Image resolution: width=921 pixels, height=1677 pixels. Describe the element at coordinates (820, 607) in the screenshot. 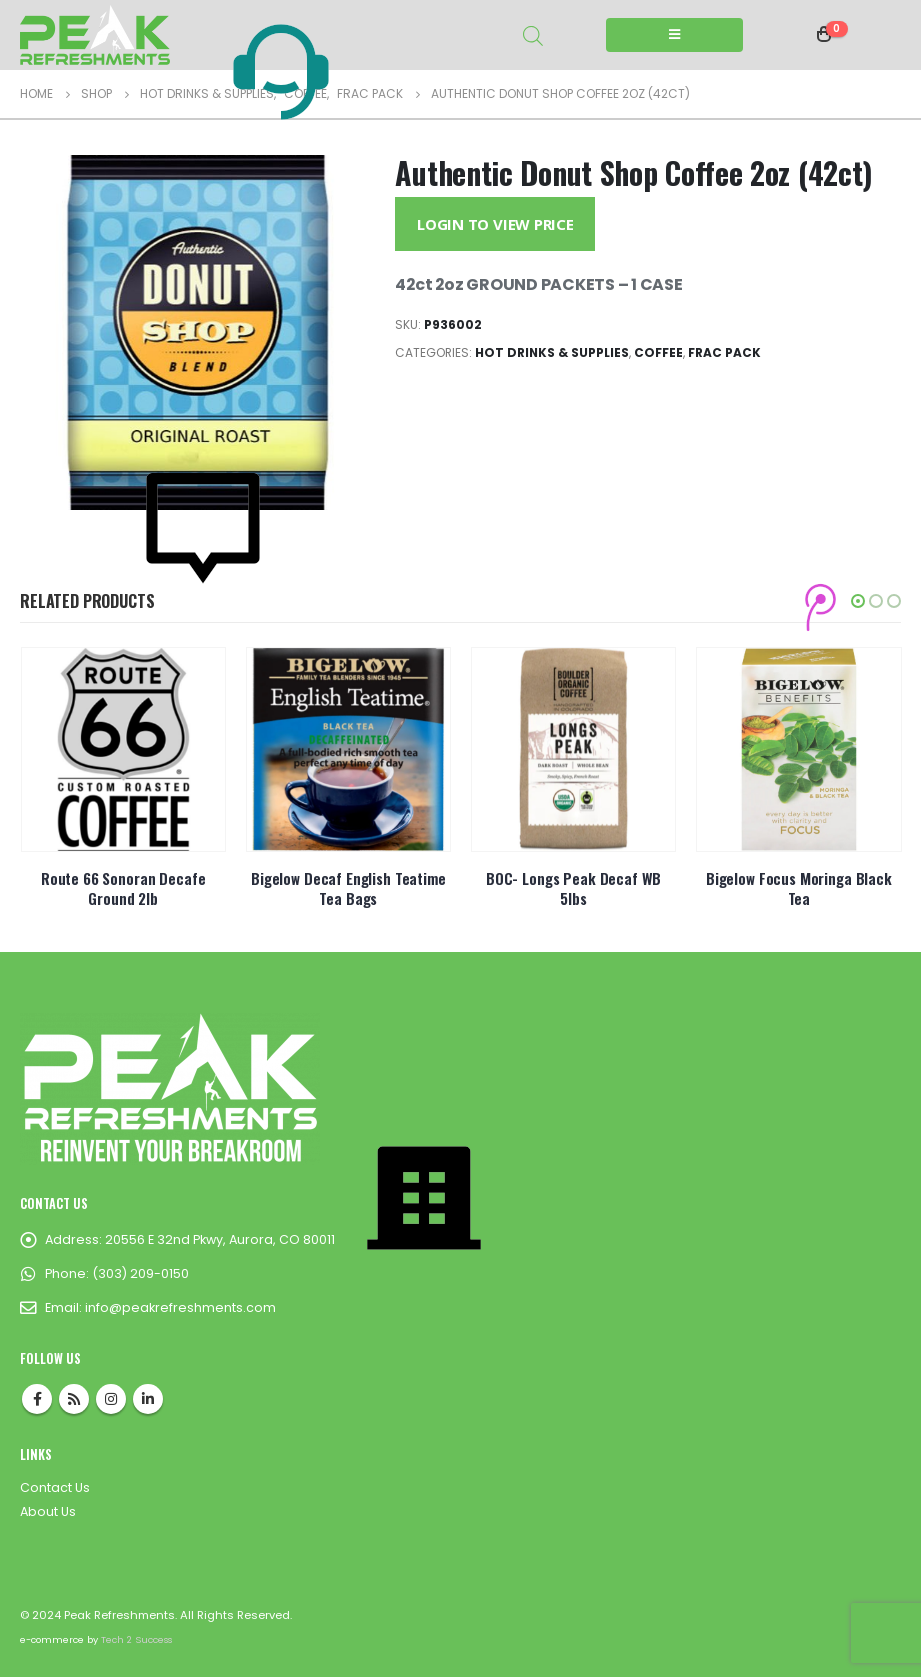

I see `open tencent weibo app` at that location.